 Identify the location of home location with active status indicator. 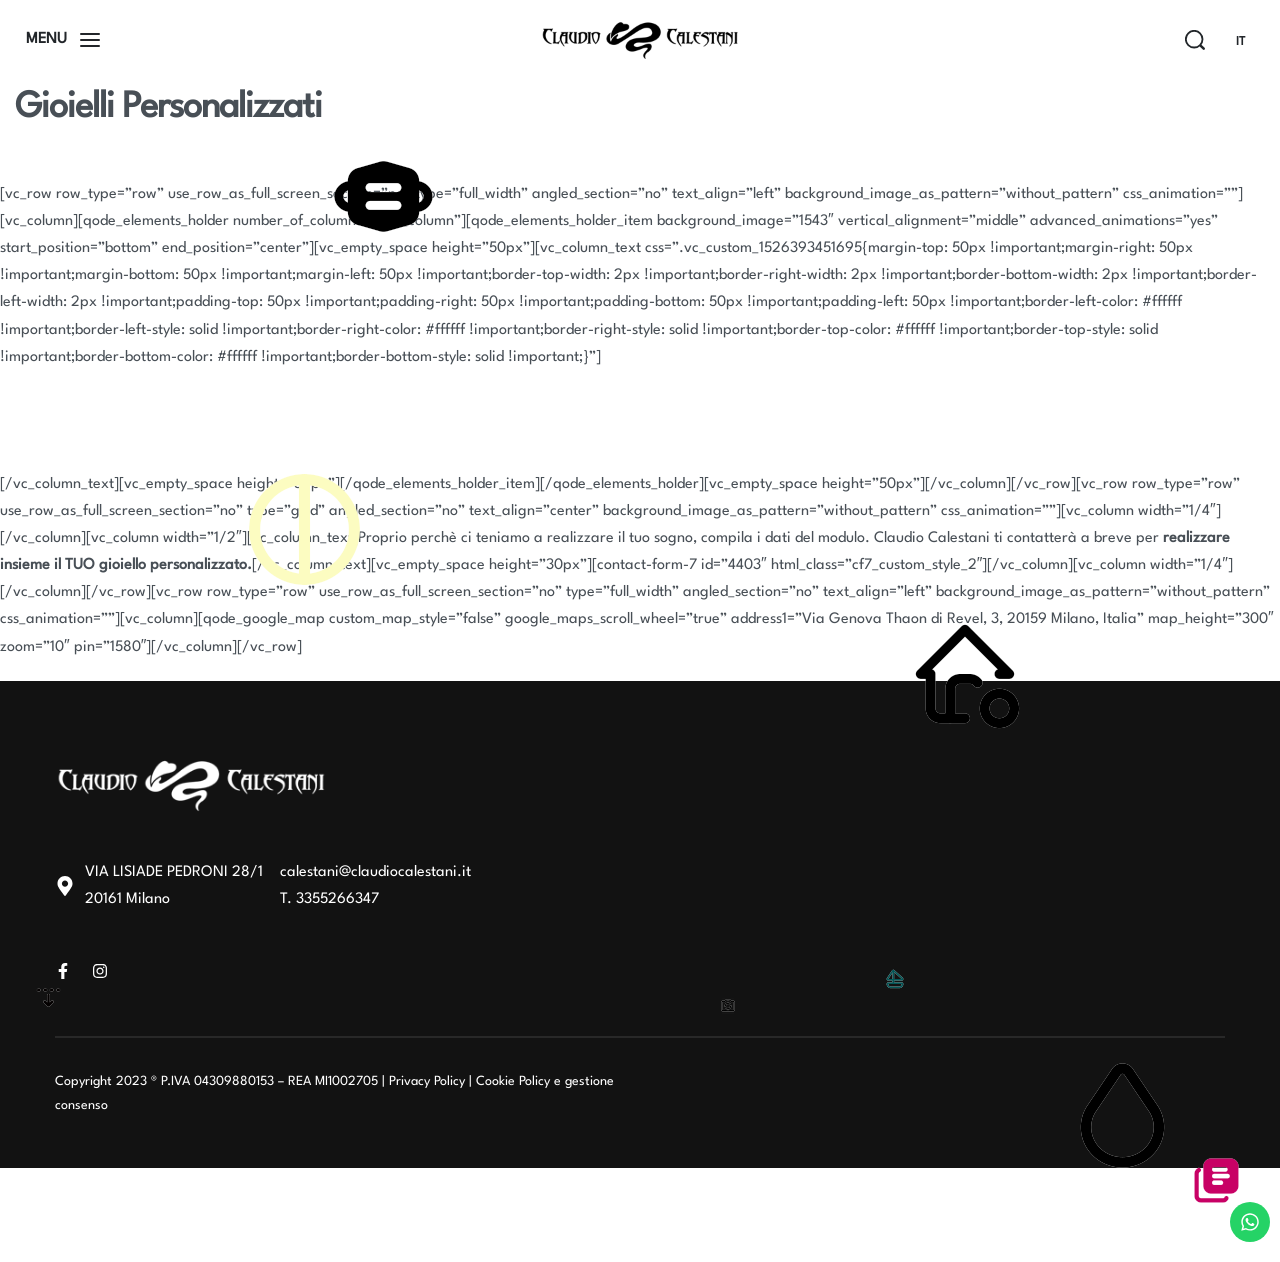
(965, 674).